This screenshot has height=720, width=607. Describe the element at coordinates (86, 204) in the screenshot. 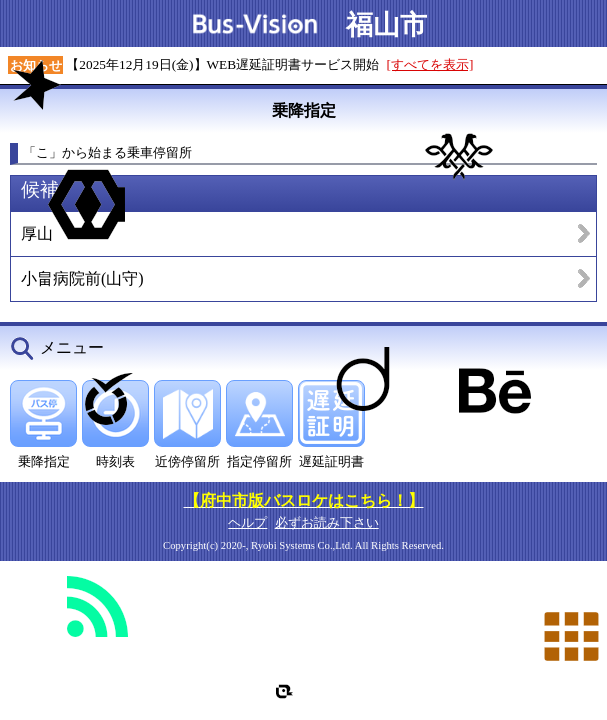

I see `keycloak identity and access management platform` at that location.